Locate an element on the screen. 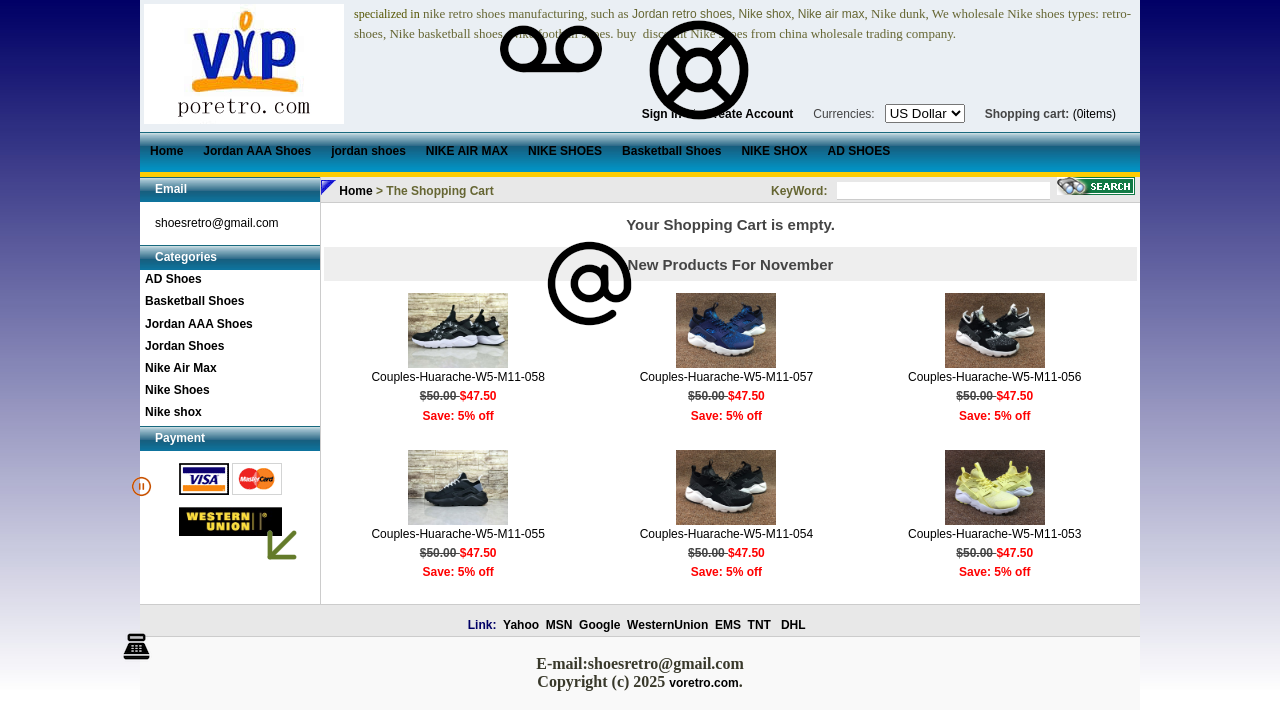 The width and height of the screenshot is (1280, 720). navigate to bottom-left corner is located at coordinates (282, 545).